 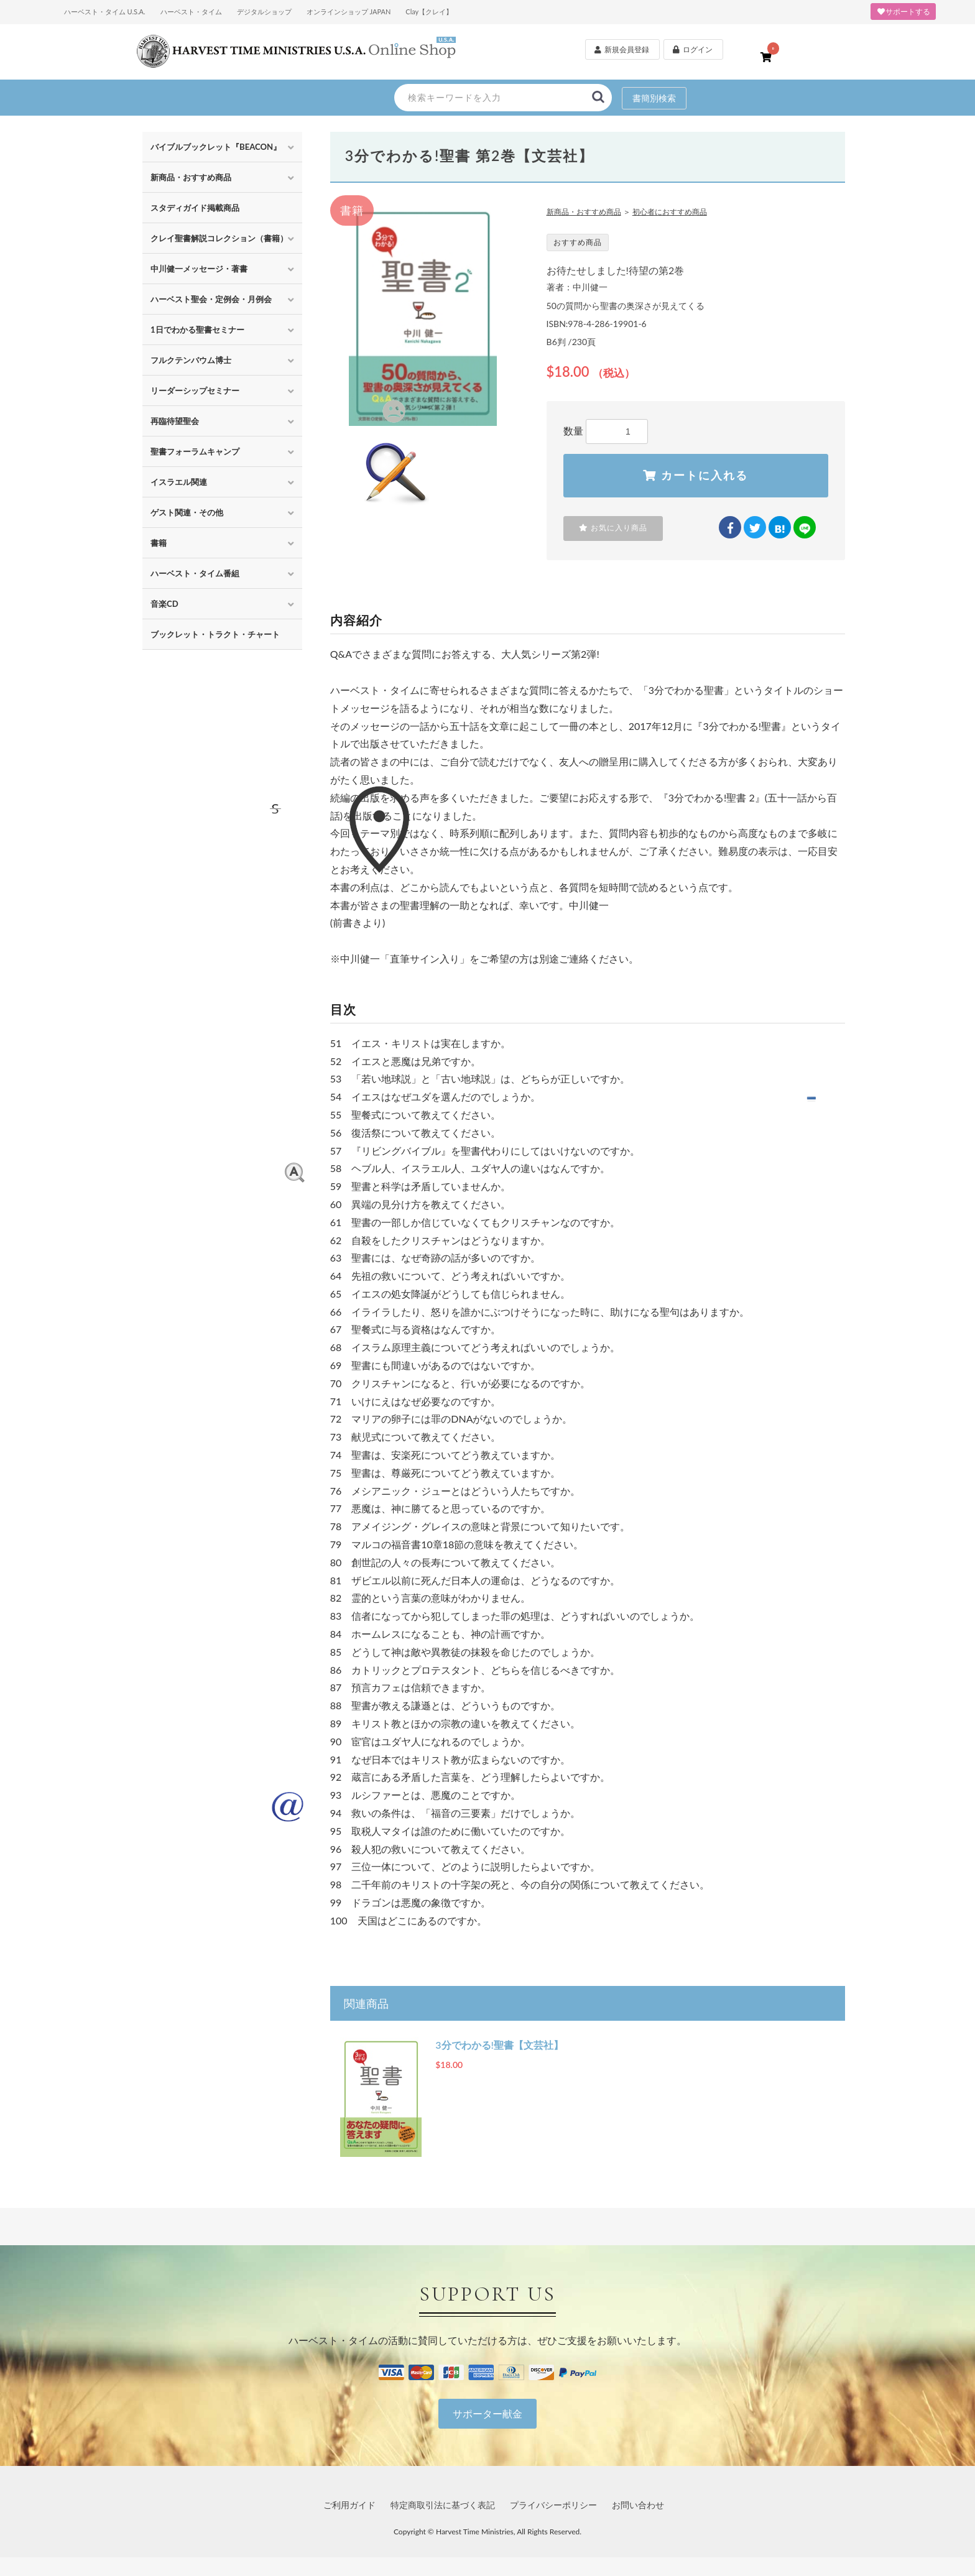 What do you see at coordinates (811, 1098) in the screenshot?
I see `remove an item from a list` at bounding box center [811, 1098].